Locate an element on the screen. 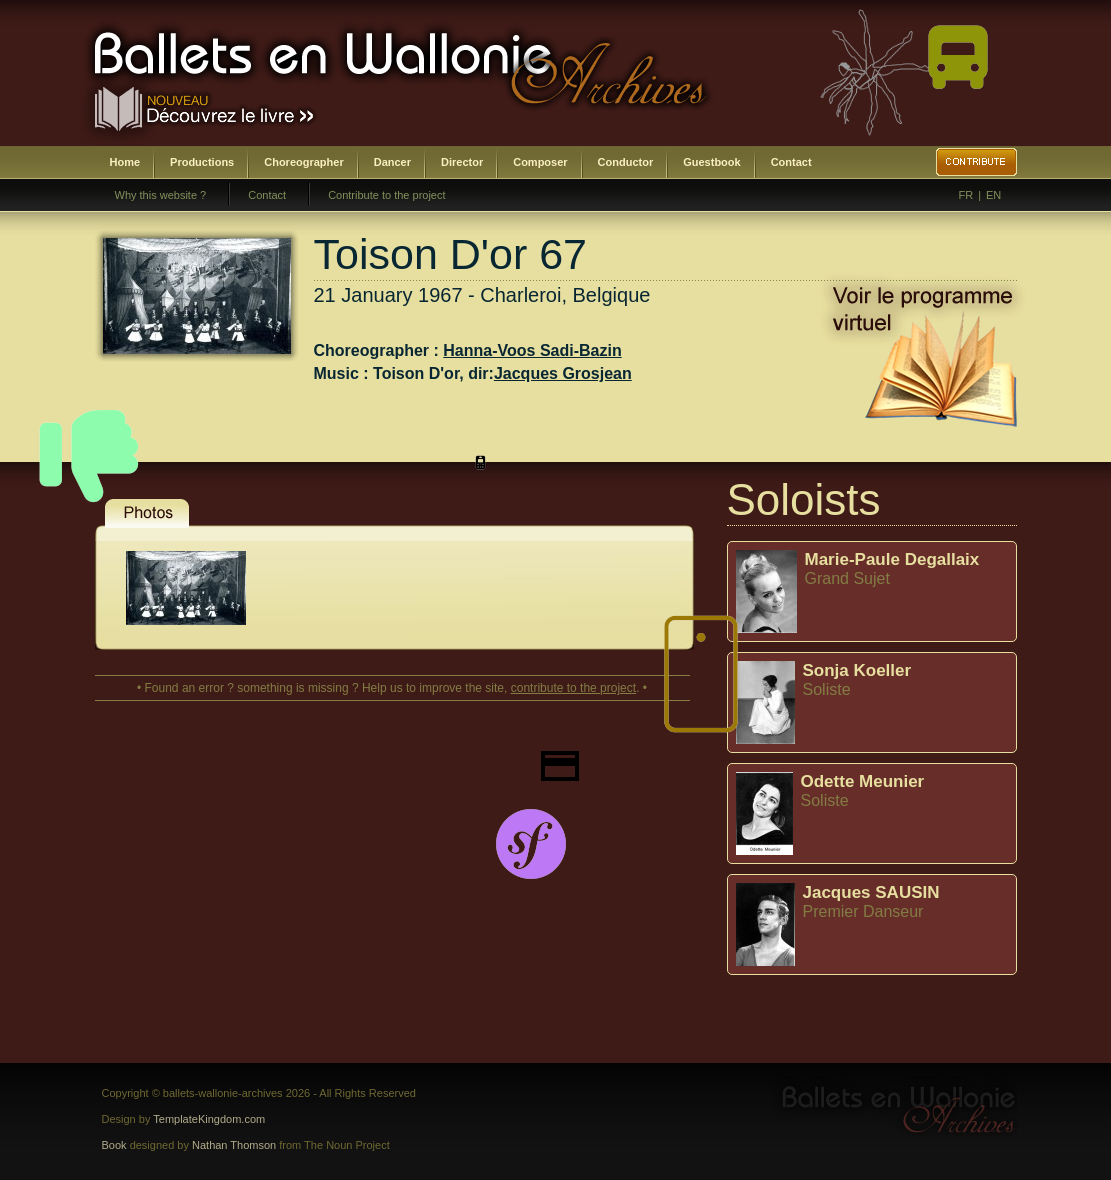 This screenshot has width=1111, height=1180. call using a classic mobile phone is located at coordinates (480, 462).